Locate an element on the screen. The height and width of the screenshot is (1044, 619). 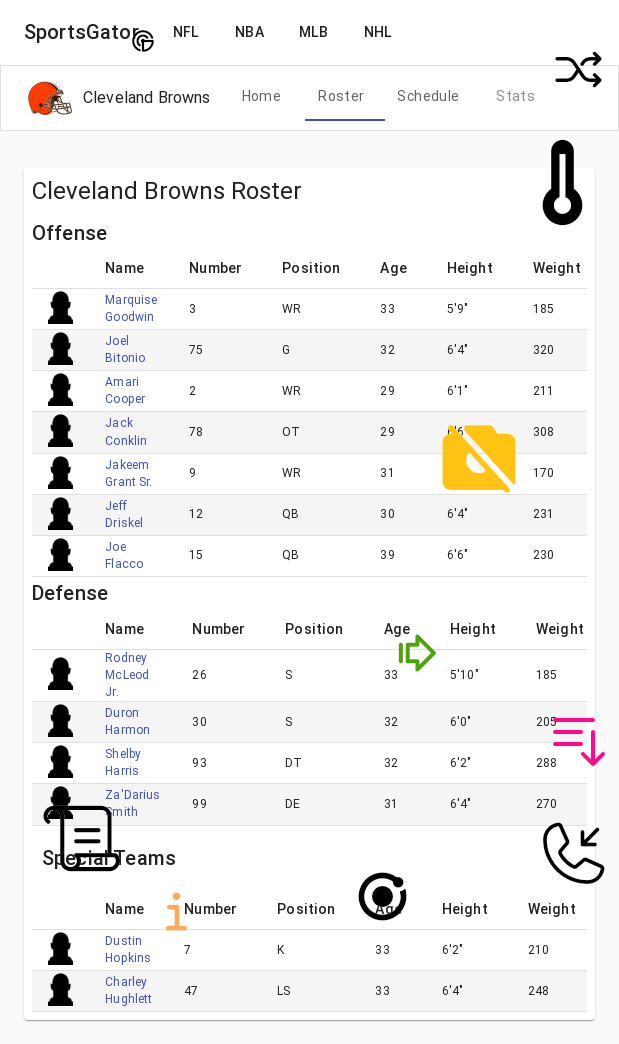
move forward or proceed to next step is located at coordinates (416, 653).